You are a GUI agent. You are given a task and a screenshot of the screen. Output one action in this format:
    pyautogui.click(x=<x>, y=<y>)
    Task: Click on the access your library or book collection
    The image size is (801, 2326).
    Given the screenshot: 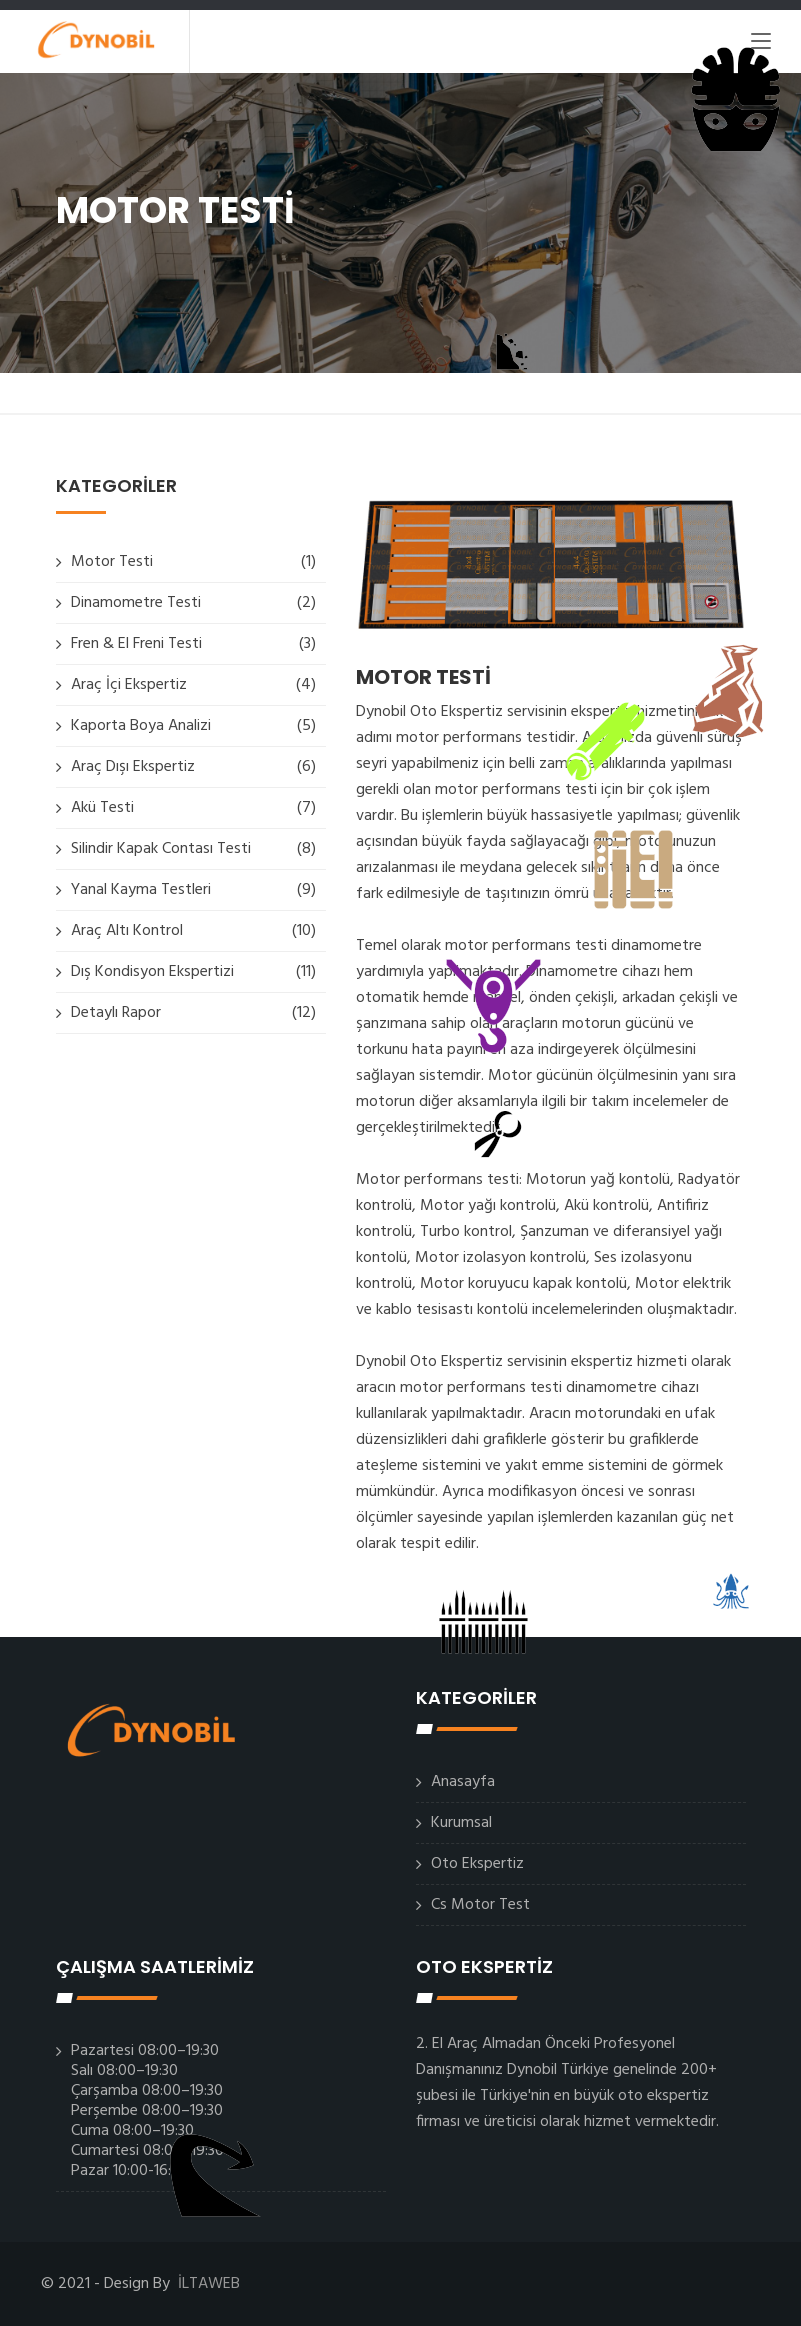 What is the action you would take?
    pyautogui.click(x=633, y=869)
    